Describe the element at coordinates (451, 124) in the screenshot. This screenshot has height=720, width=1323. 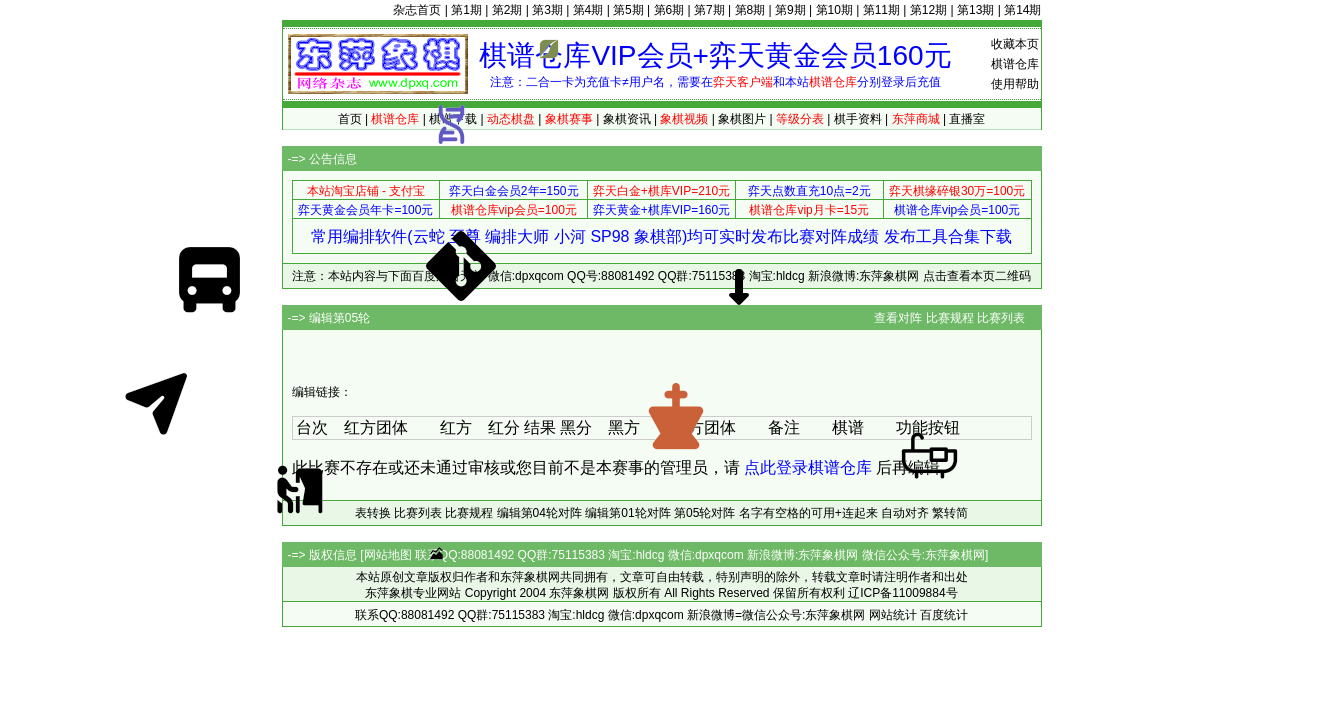
I see `access genetics or biological data` at that location.